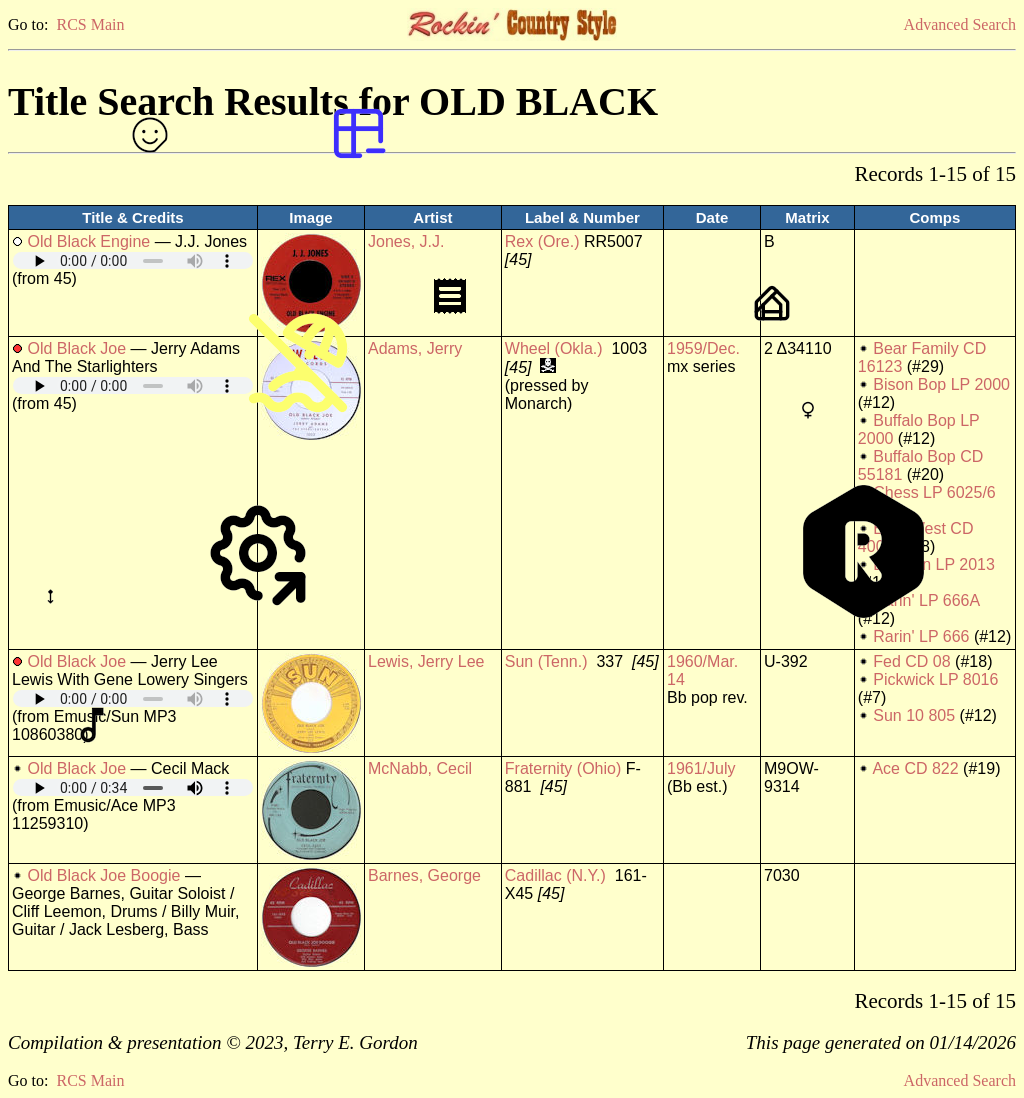 The image size is (1024, 1098). What do you see at coordinates (258, 553) in the screenshot?
I see `share app or system settings` at bounding box center [258, 553].